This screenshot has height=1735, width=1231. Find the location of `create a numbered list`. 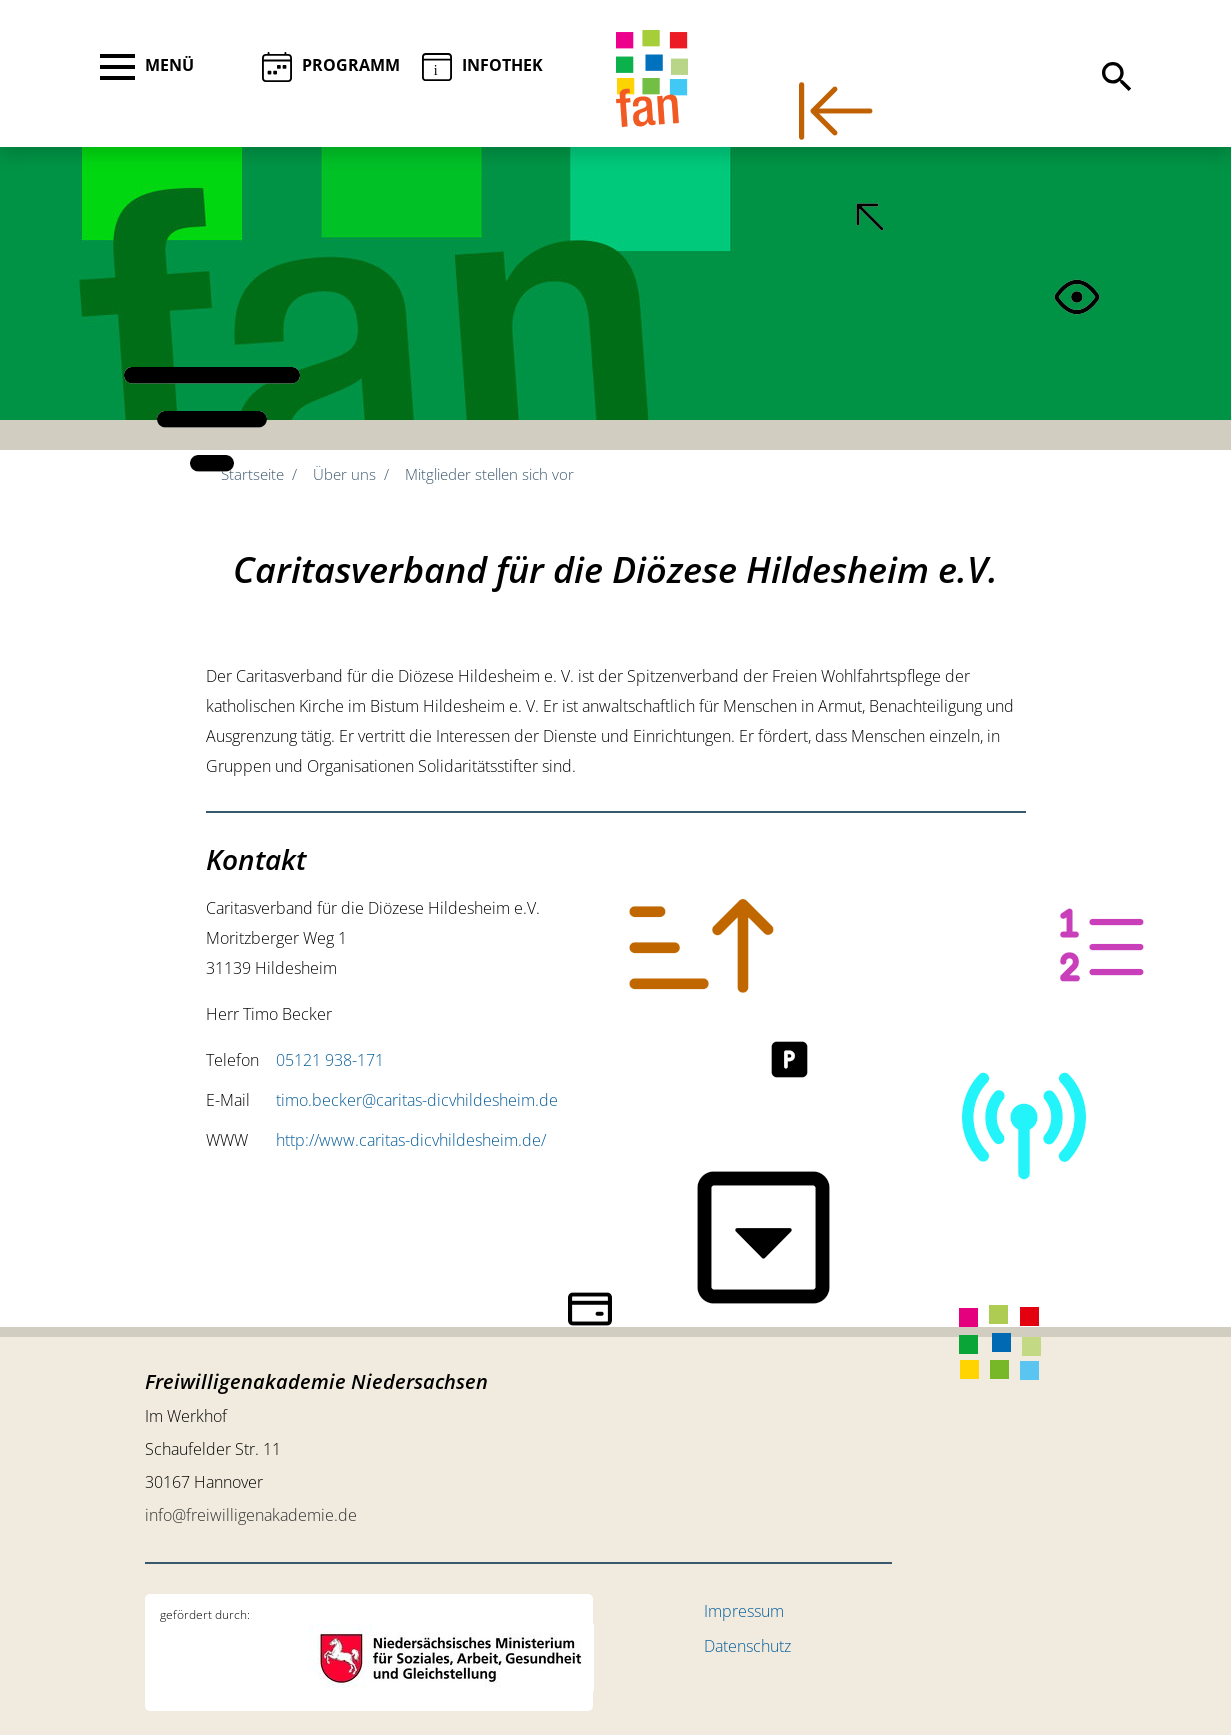

create a numbered list is located at coordinates (1106, 946).